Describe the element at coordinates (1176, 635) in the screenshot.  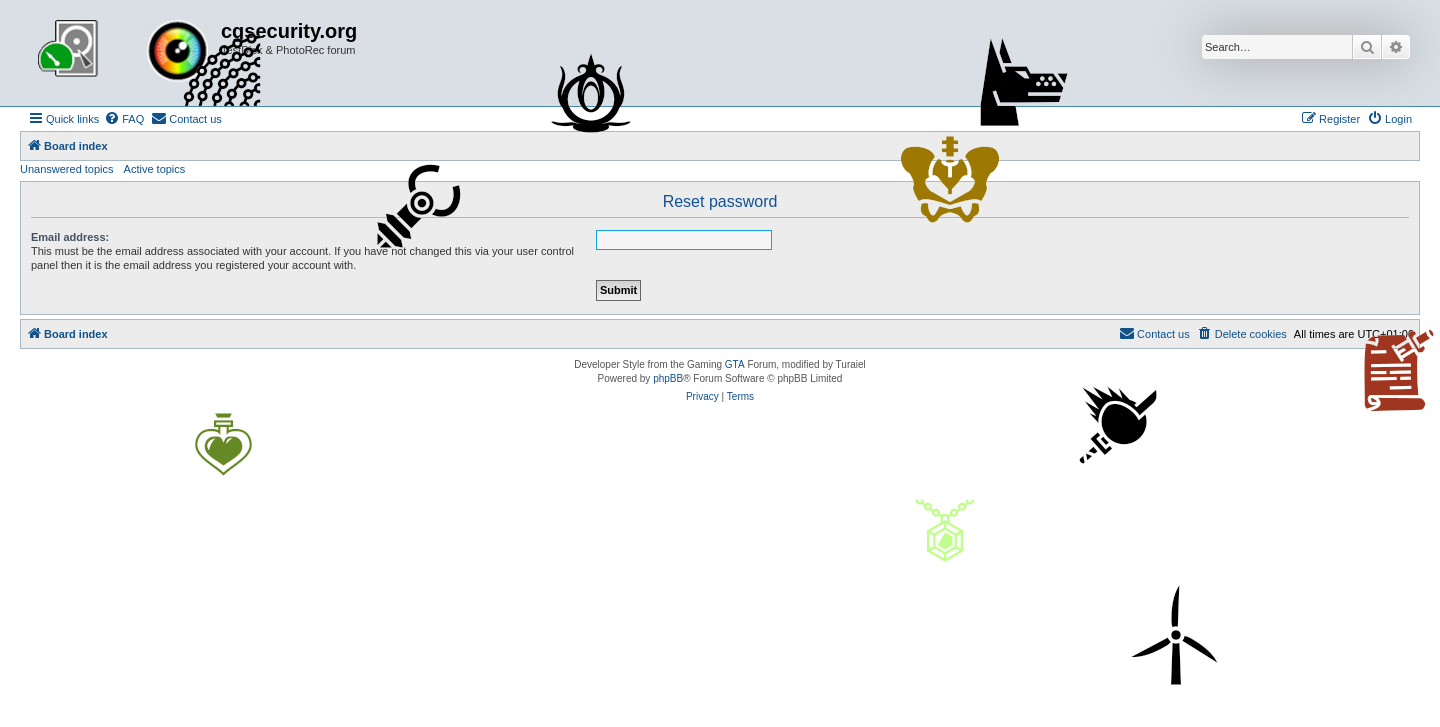
I see `wind turbine or wind energy indicator` at that location.